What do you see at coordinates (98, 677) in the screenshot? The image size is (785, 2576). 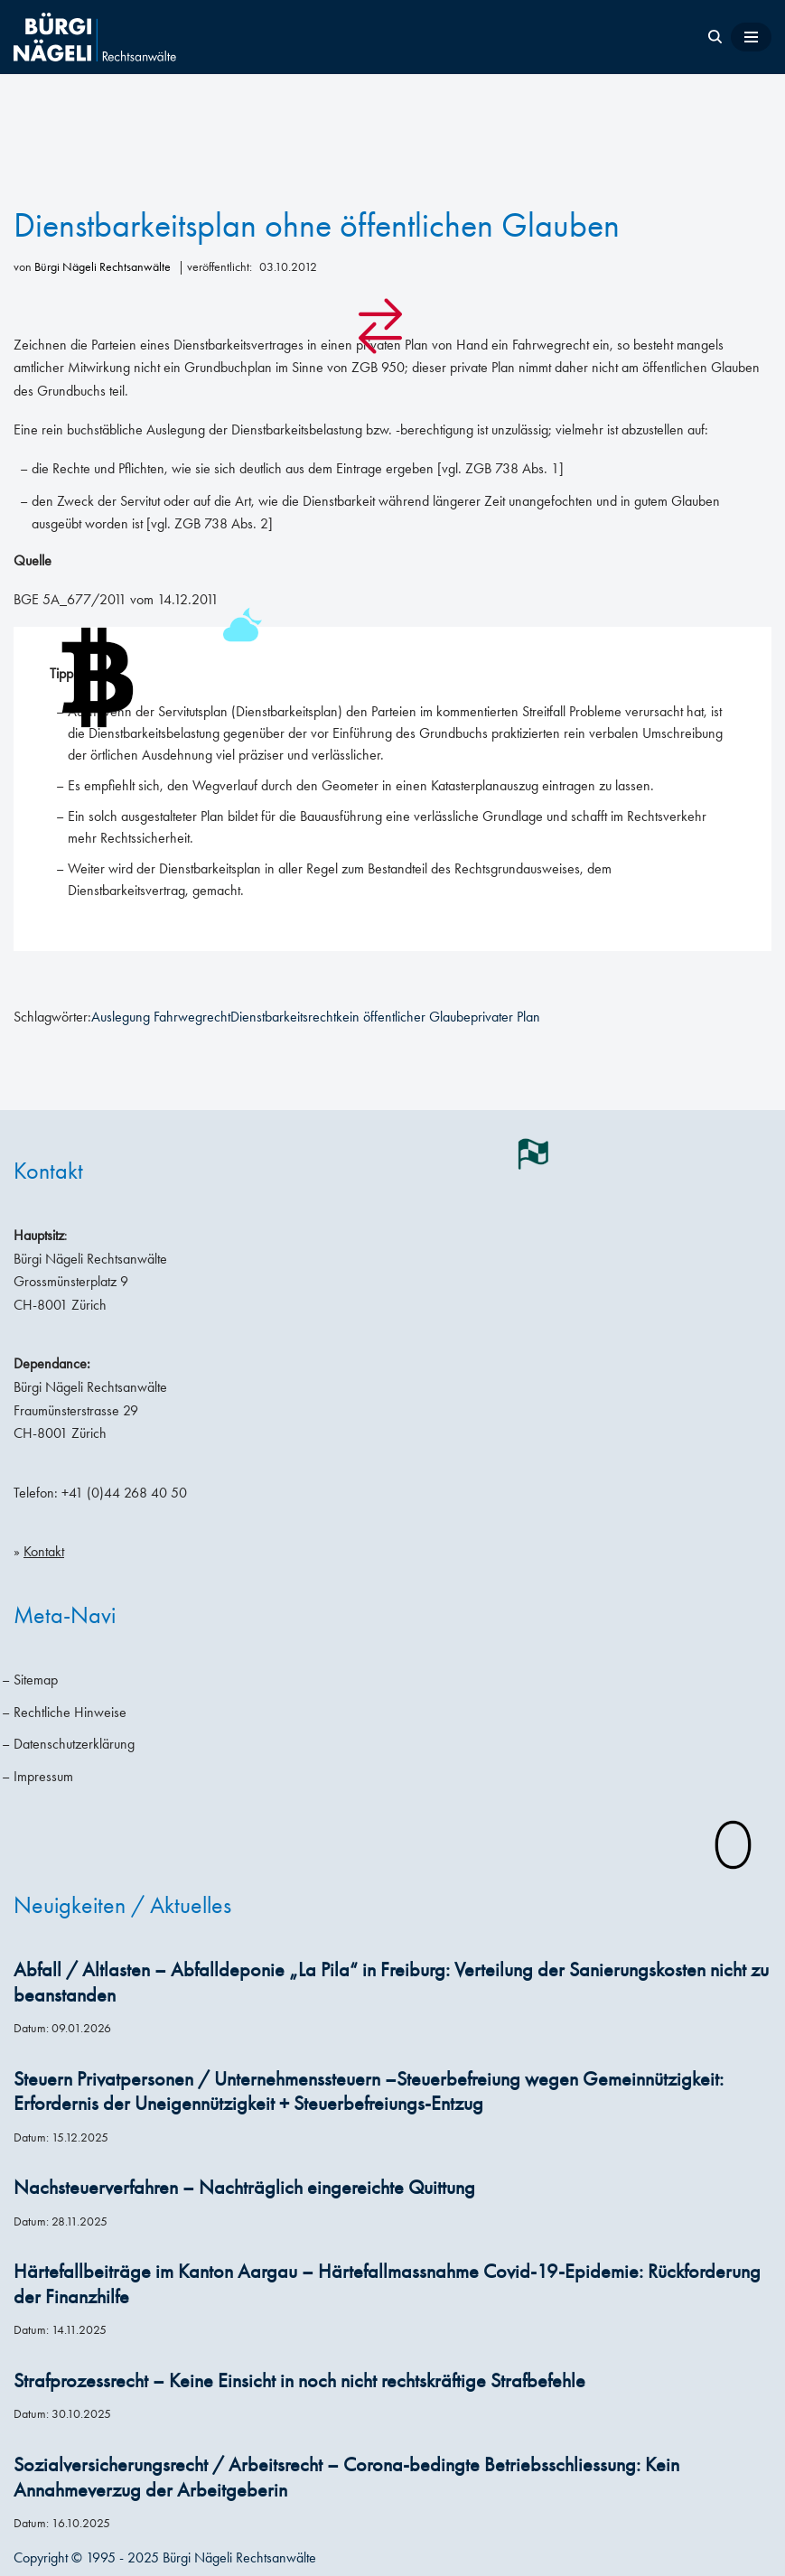 I see `bitcoin cryptocurrency logo` at bounding box center [98, 677].